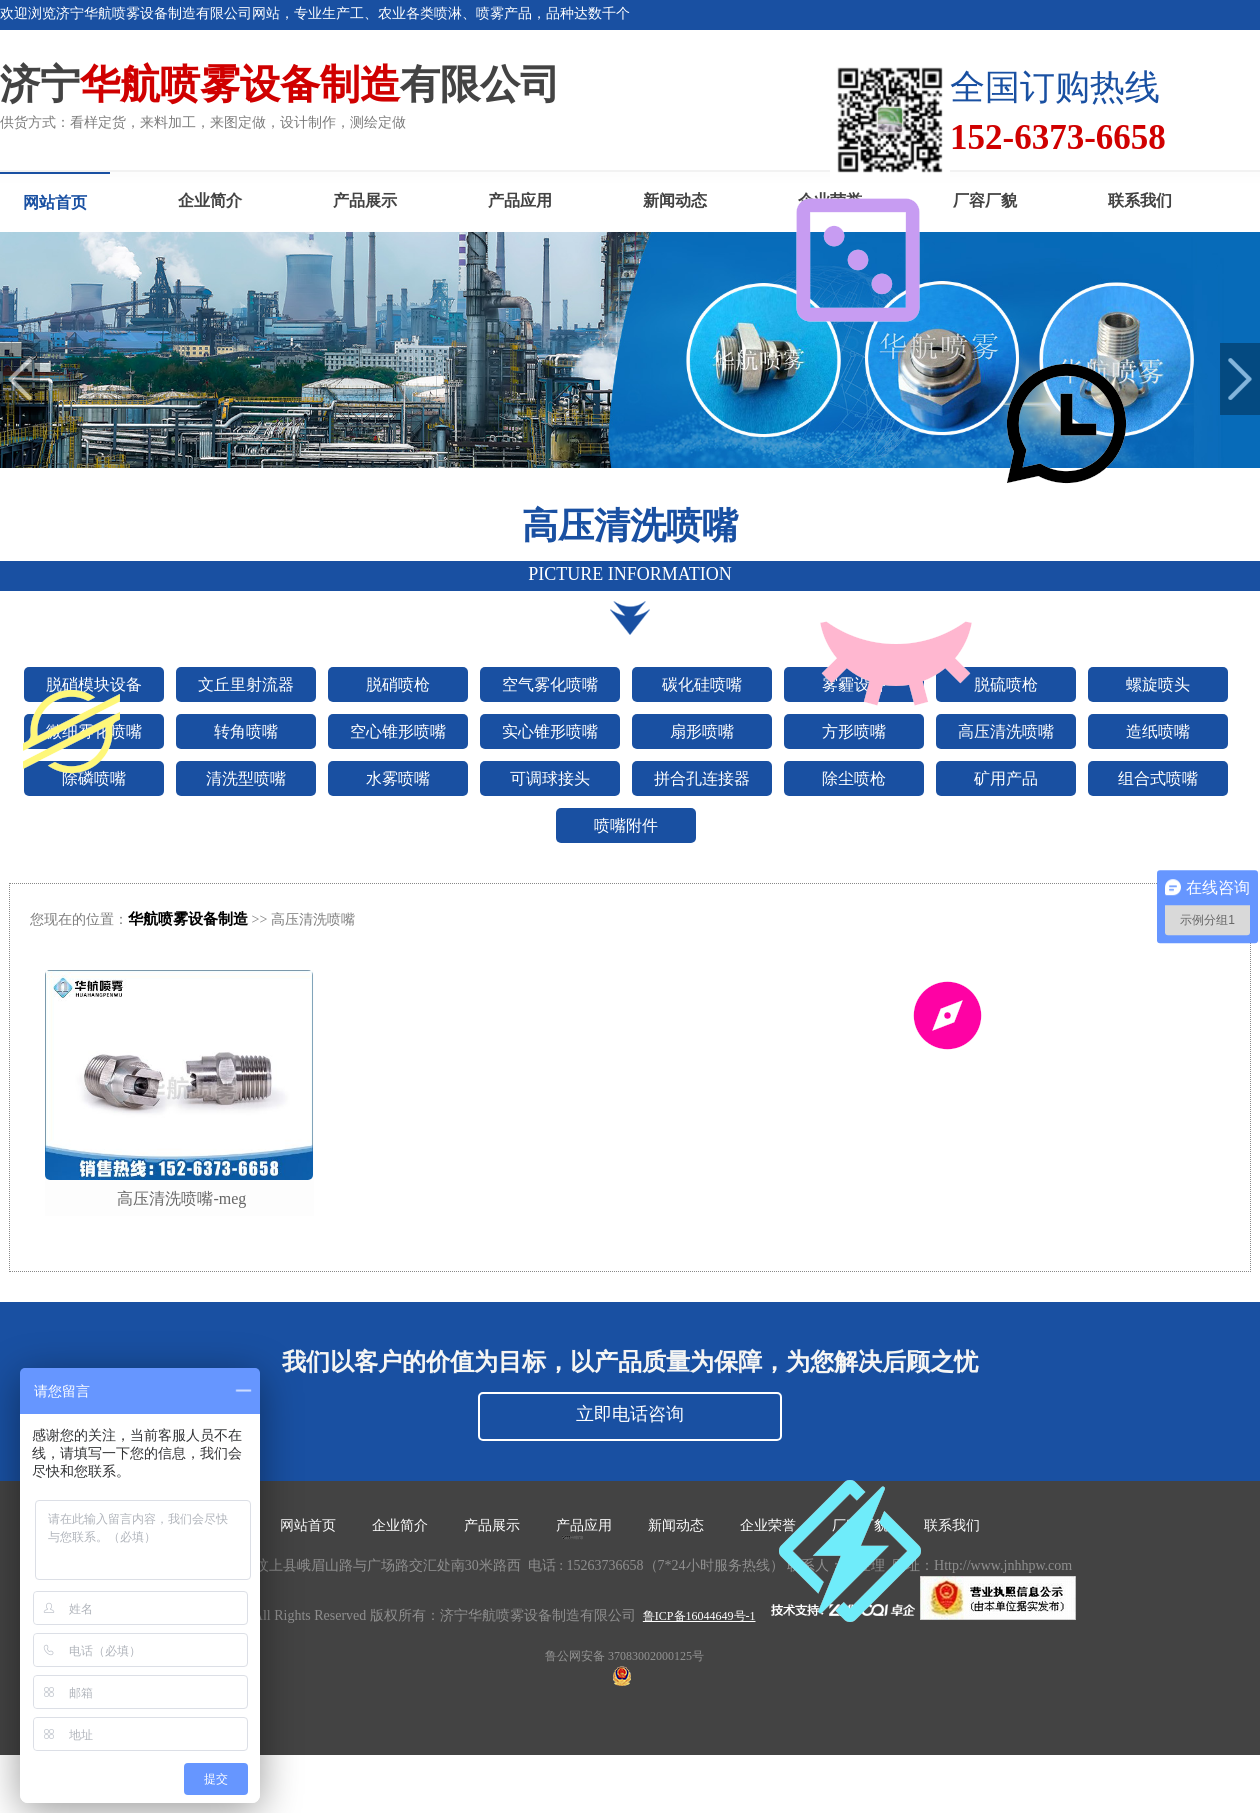  What do you see at coordinates (858, 260) in the screenshot?
I see `indicates a dice roll result of three` at bounding box center [858, 260].